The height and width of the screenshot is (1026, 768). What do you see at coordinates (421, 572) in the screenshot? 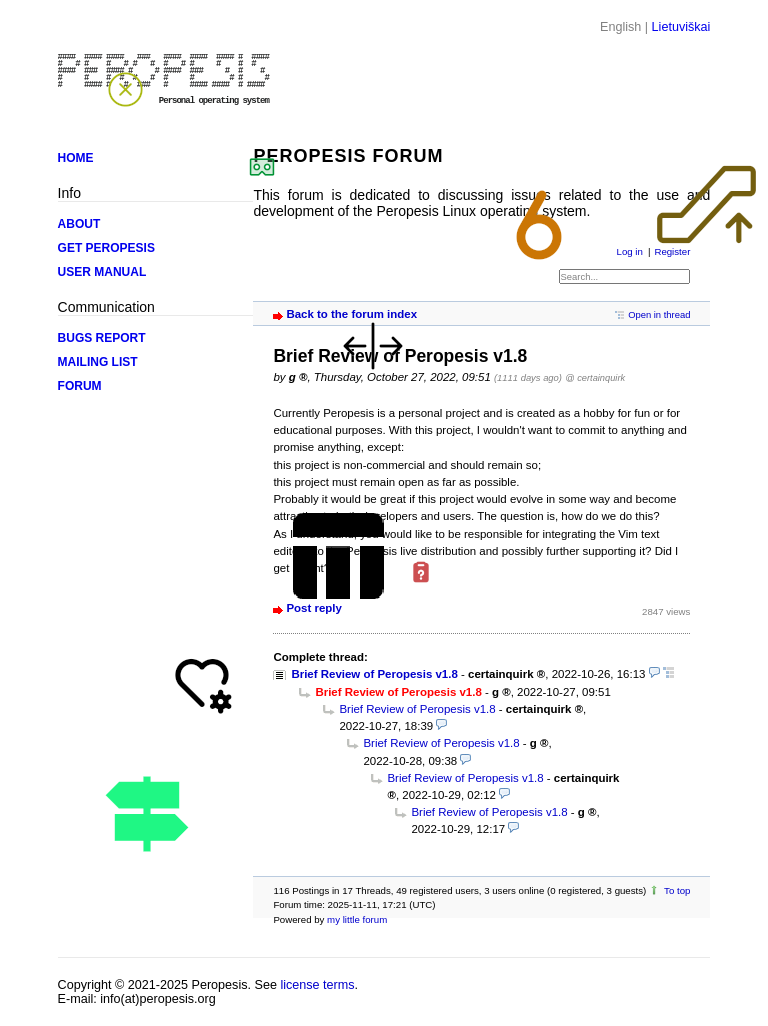
I see `view unanswered or pending form questions` at bounding box center [421, 572].